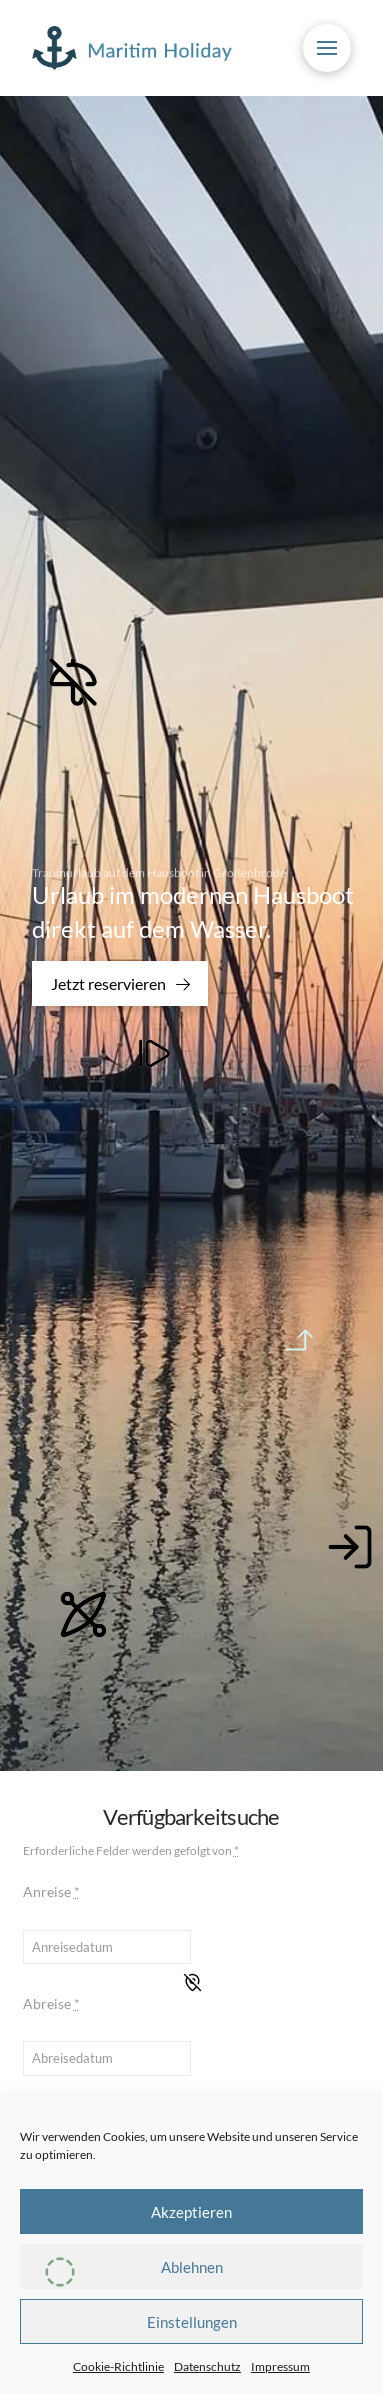 The height and width of the screenshot is (2393, 383). What do you see at coordinates (350, 1547) in the screenshot?
I see `sign in to your account` at bounding box center [350, 1547].